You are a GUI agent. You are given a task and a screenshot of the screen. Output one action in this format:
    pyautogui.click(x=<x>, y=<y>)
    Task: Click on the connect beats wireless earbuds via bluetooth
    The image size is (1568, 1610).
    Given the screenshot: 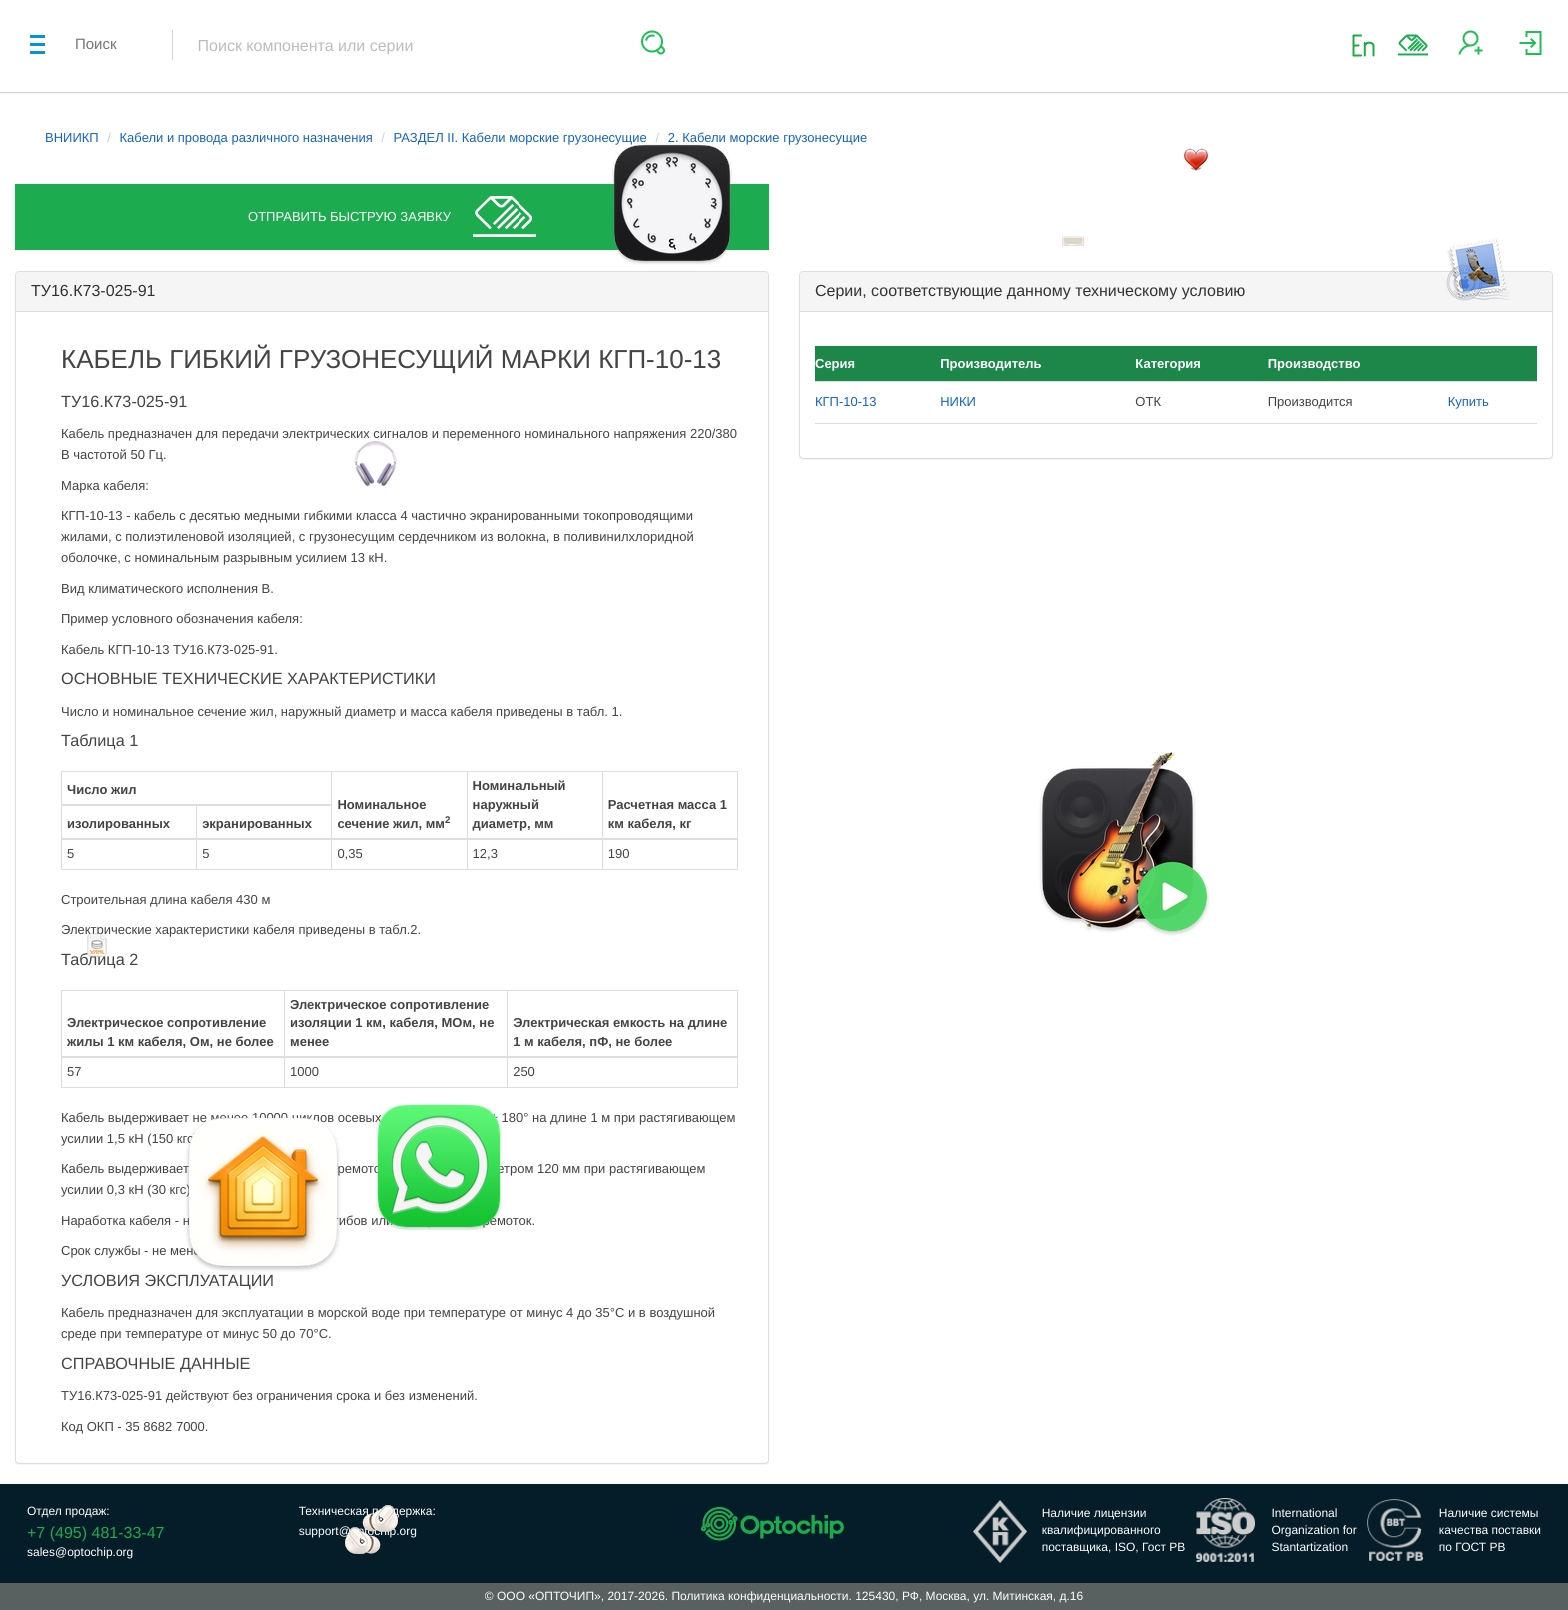 What is the action you would take?
    pyautogui.click(x=372, y=1530)
    